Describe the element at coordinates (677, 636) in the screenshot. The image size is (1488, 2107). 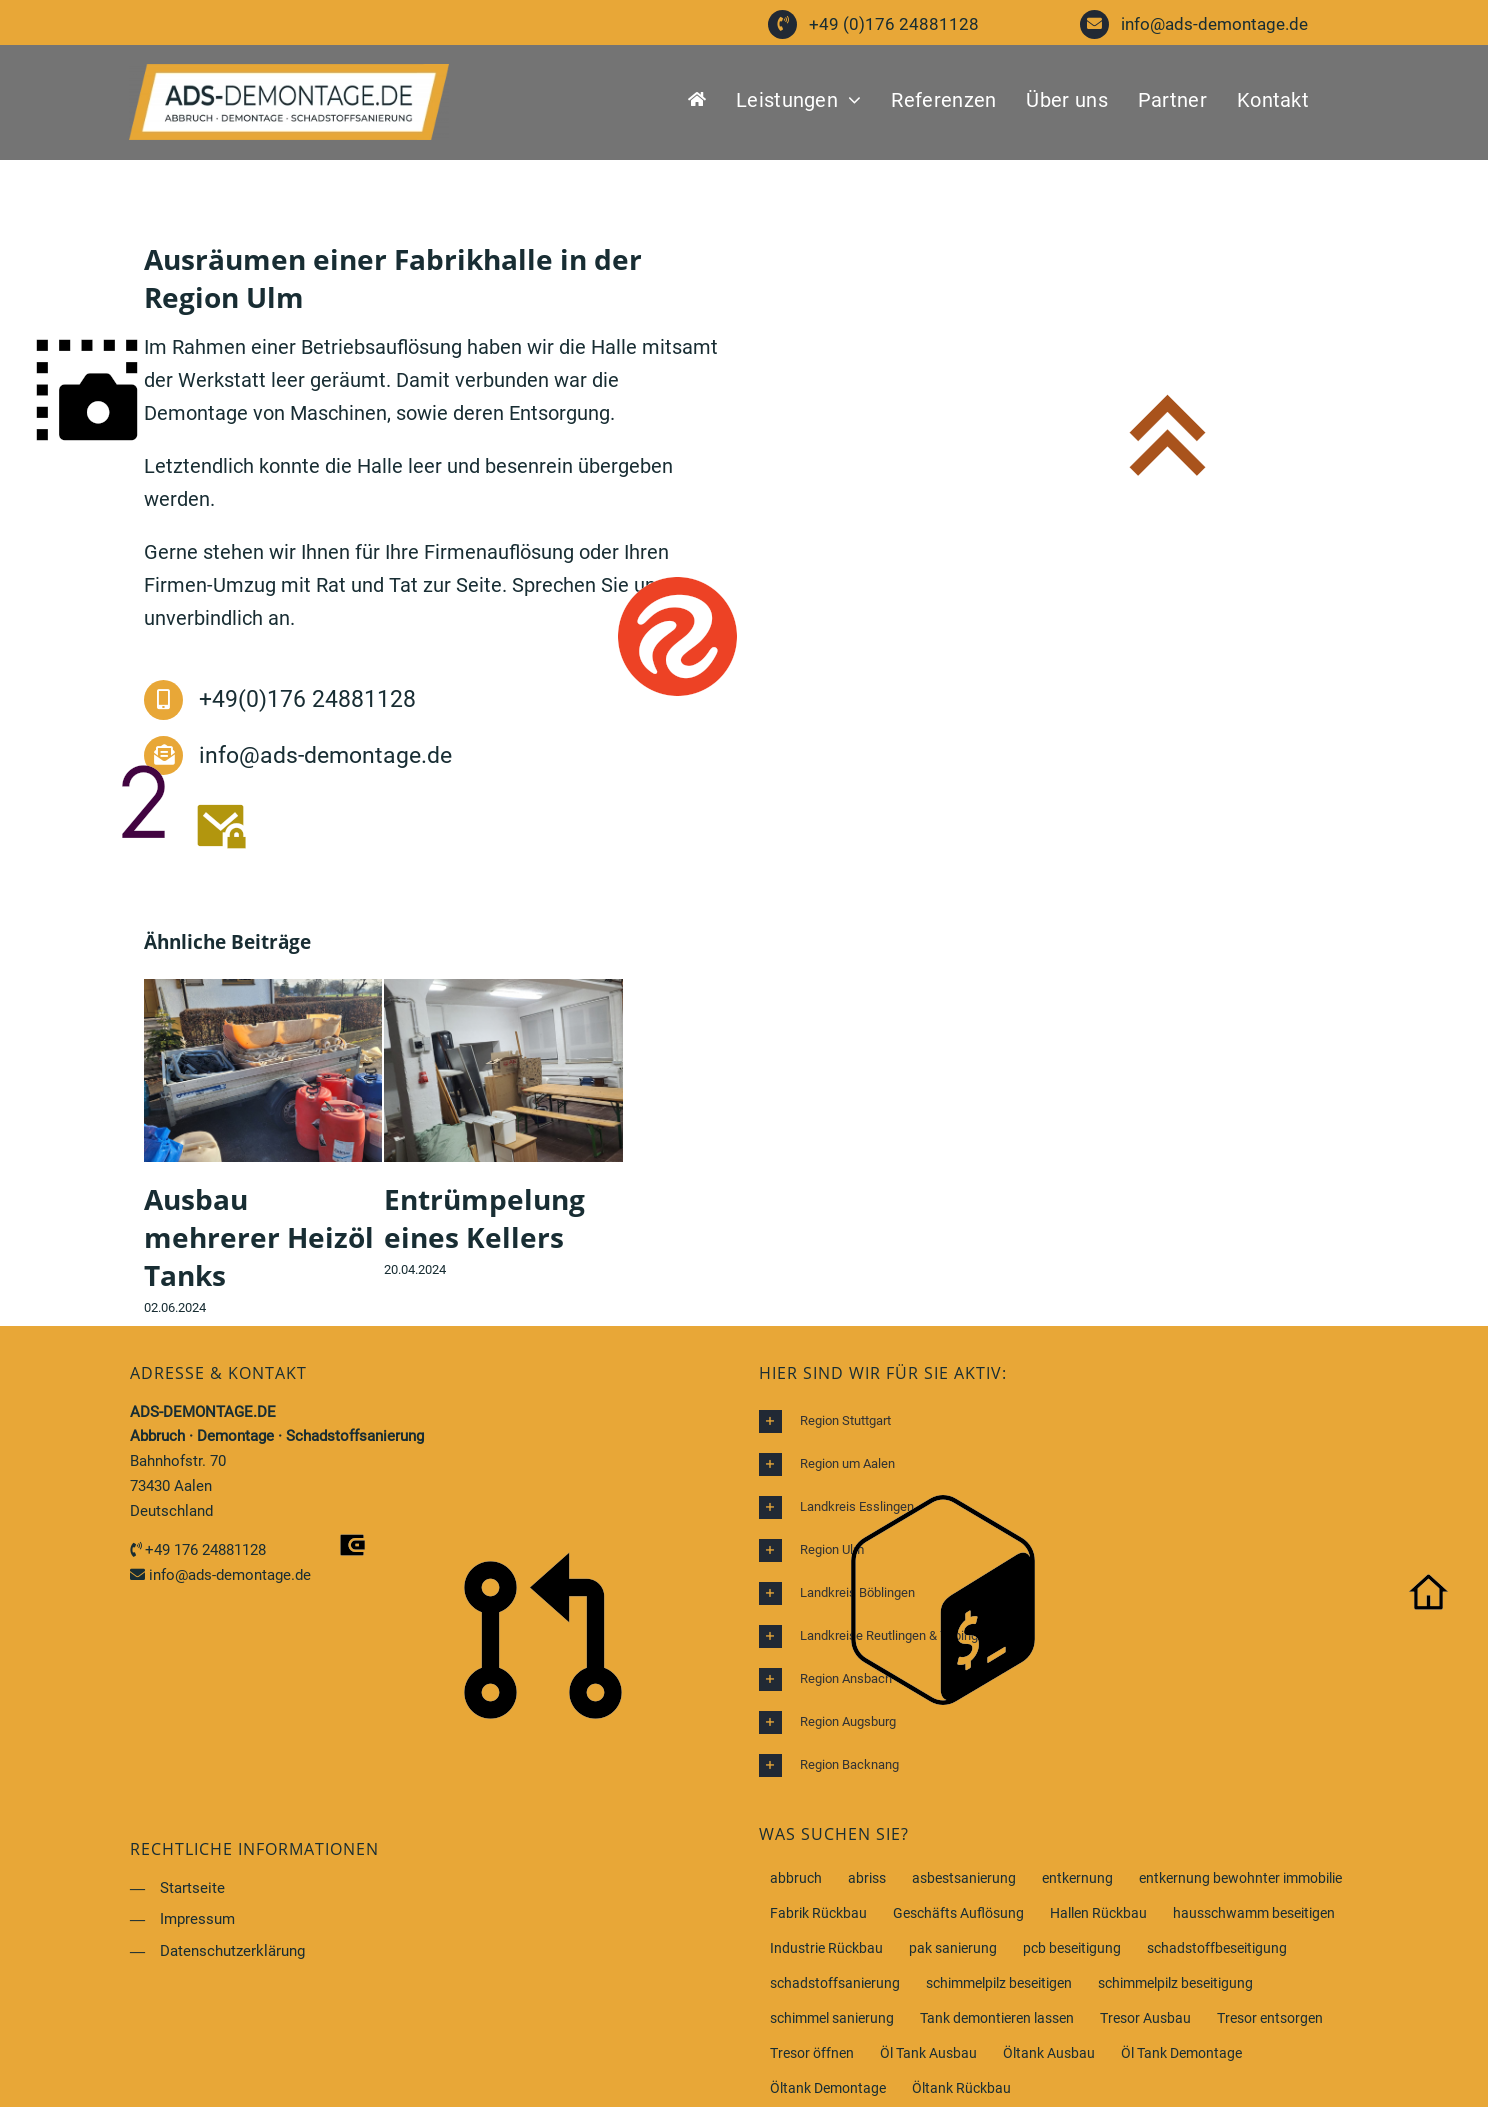
I see `open Roboflow app or website` at that location.